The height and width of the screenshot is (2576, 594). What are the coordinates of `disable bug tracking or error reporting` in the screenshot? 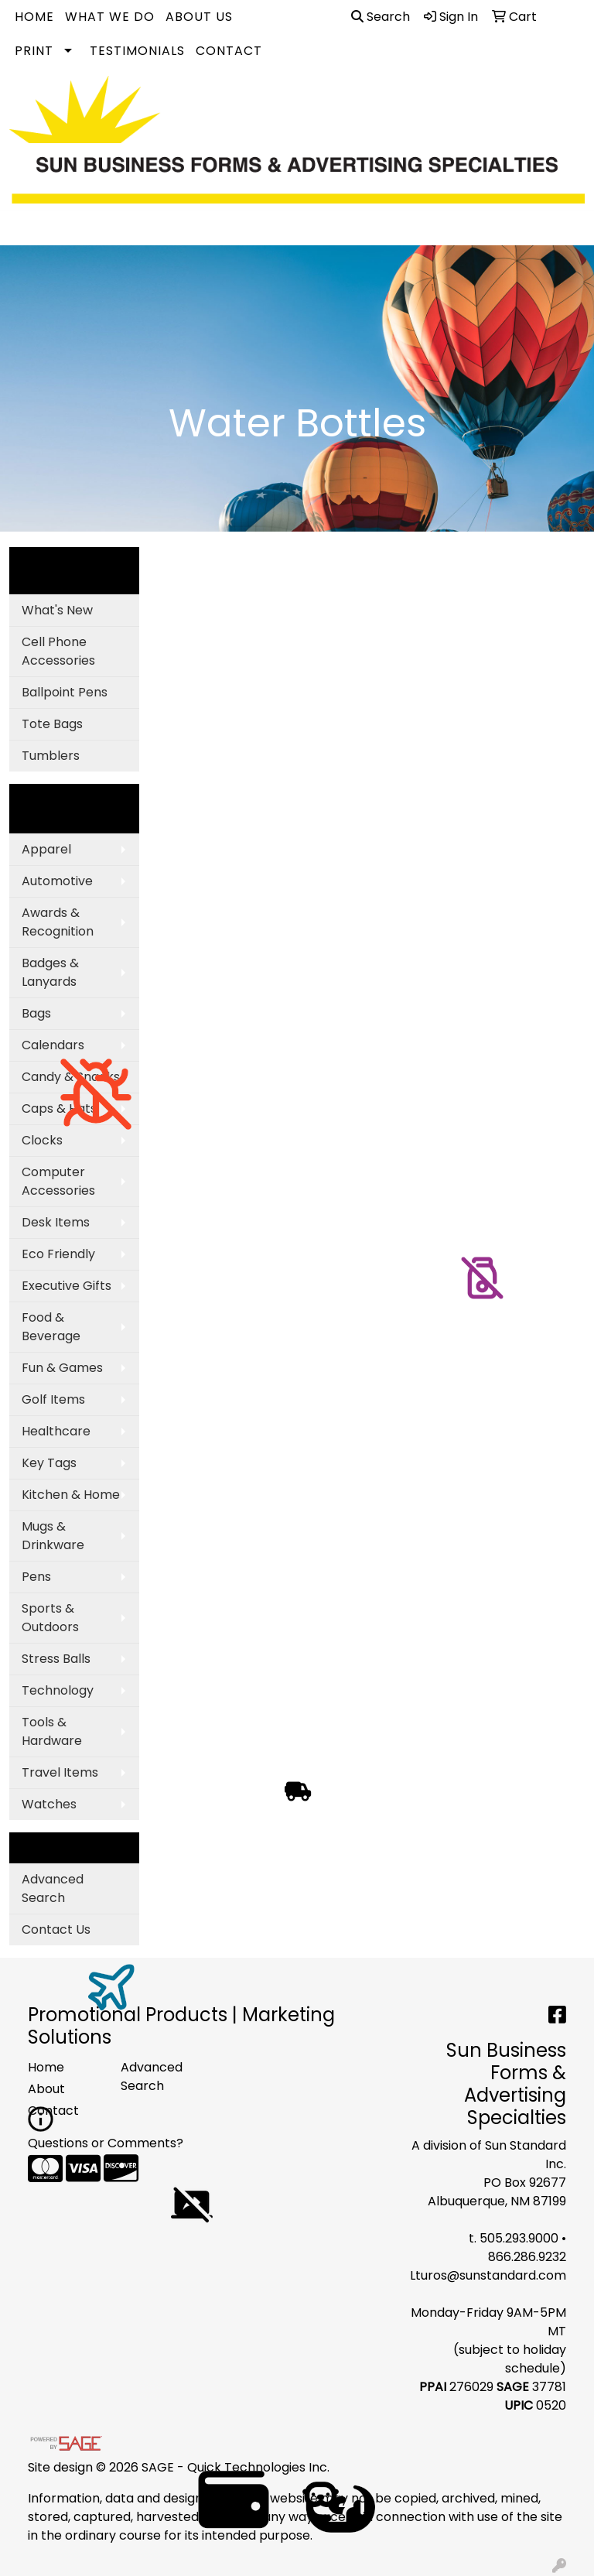 It's located at (96, 1094).